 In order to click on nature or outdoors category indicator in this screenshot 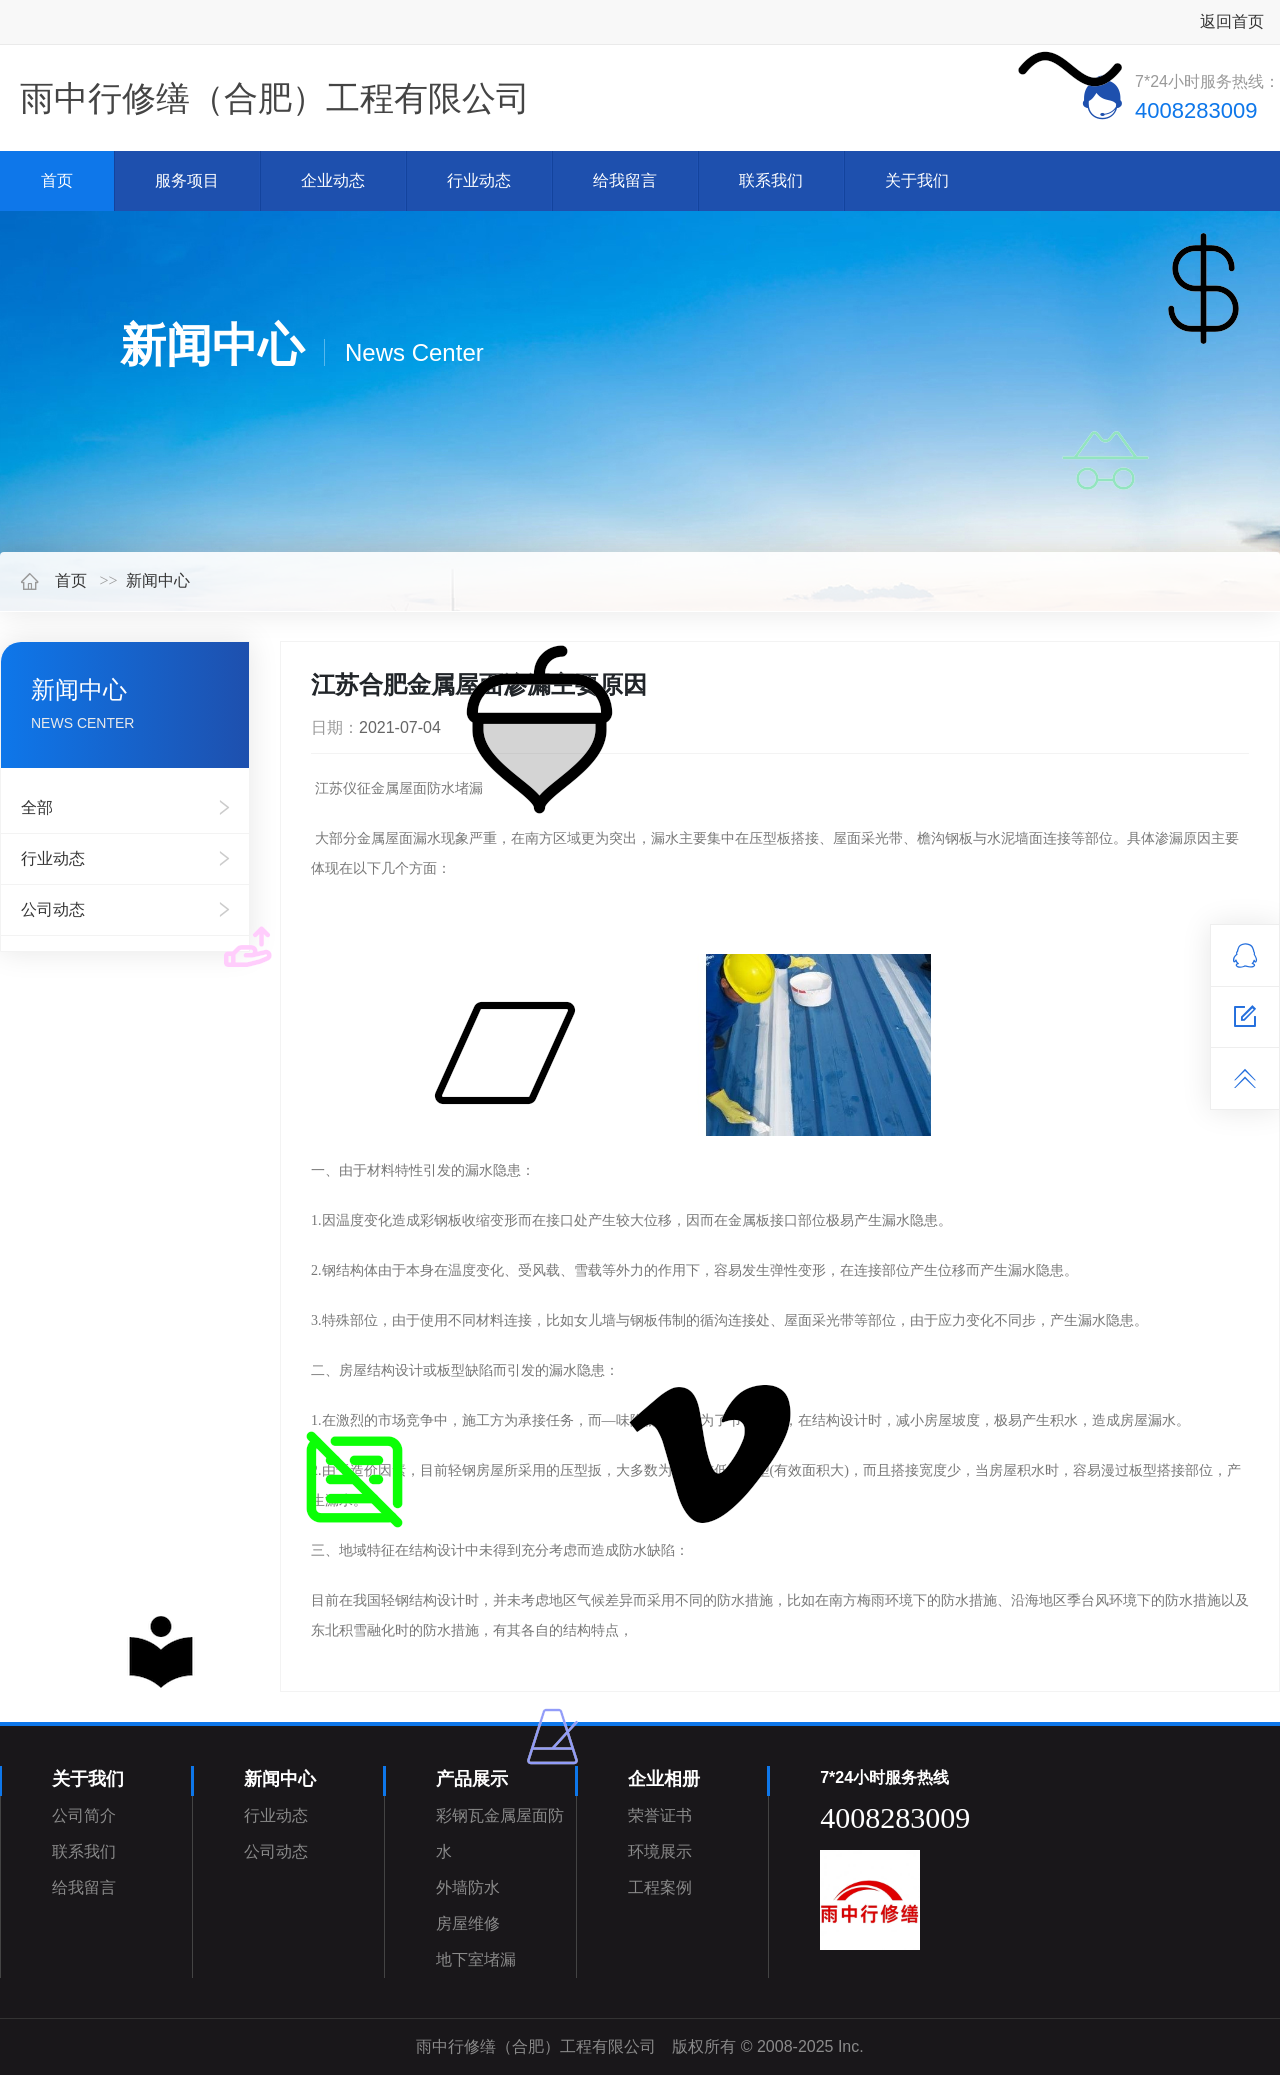, I will do `click(539, 729)`.